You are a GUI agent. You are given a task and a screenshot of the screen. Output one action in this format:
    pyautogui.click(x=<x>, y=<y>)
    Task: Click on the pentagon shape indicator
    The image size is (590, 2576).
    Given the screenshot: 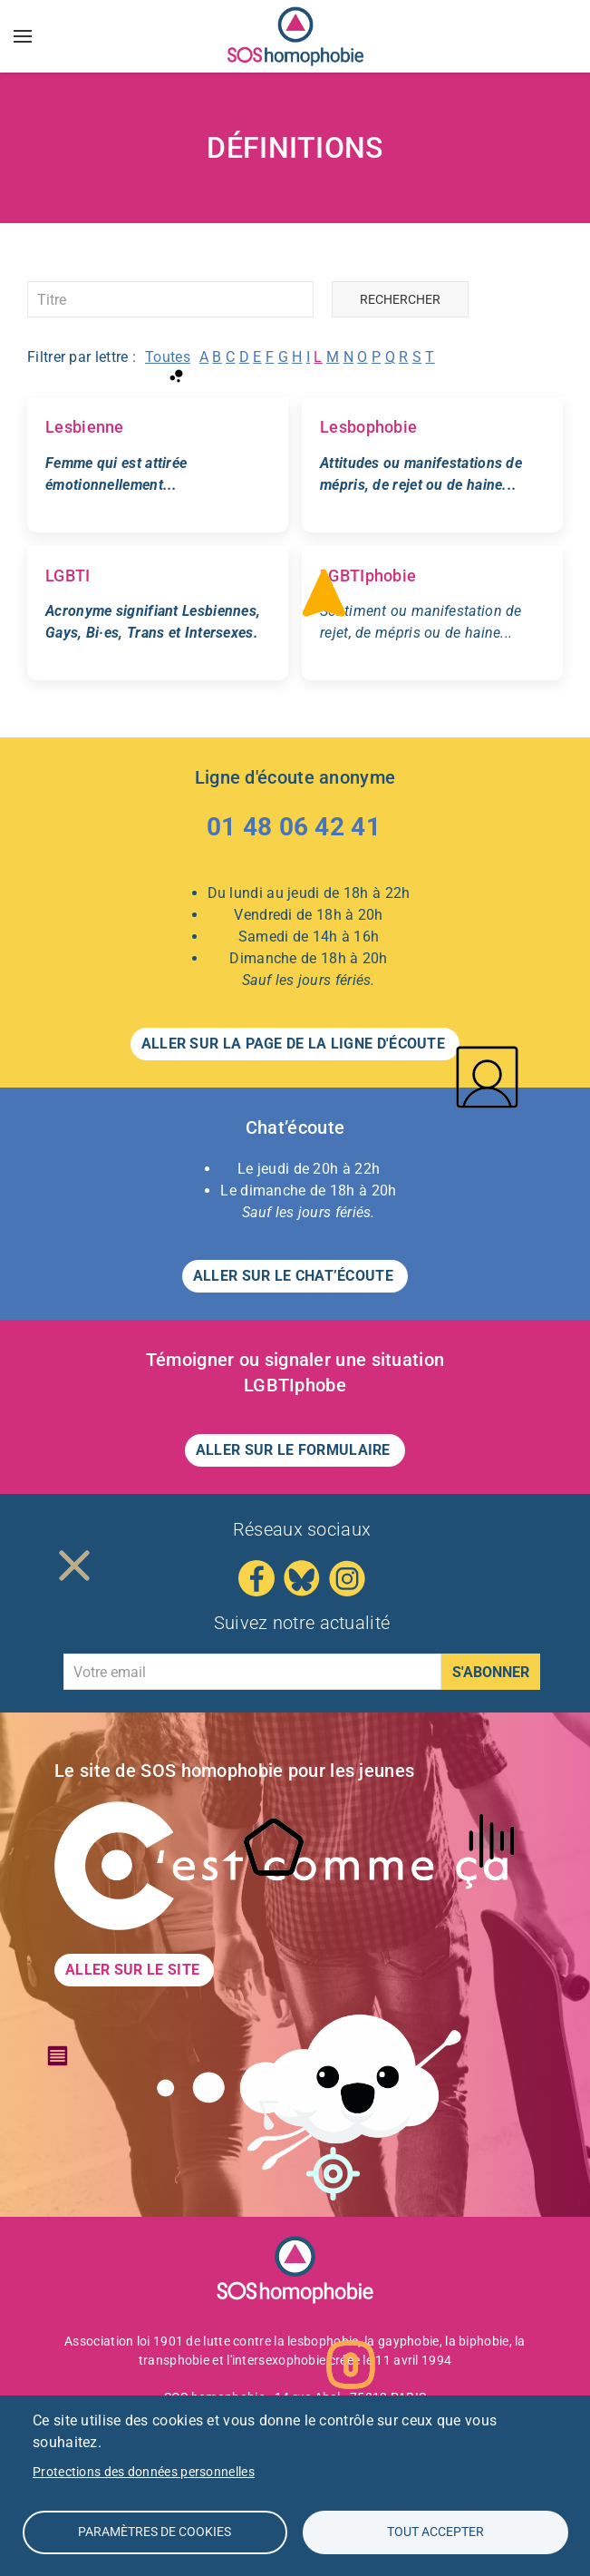 What is the action you would take?
    pyautogui.click(x=274, y=1849)
    